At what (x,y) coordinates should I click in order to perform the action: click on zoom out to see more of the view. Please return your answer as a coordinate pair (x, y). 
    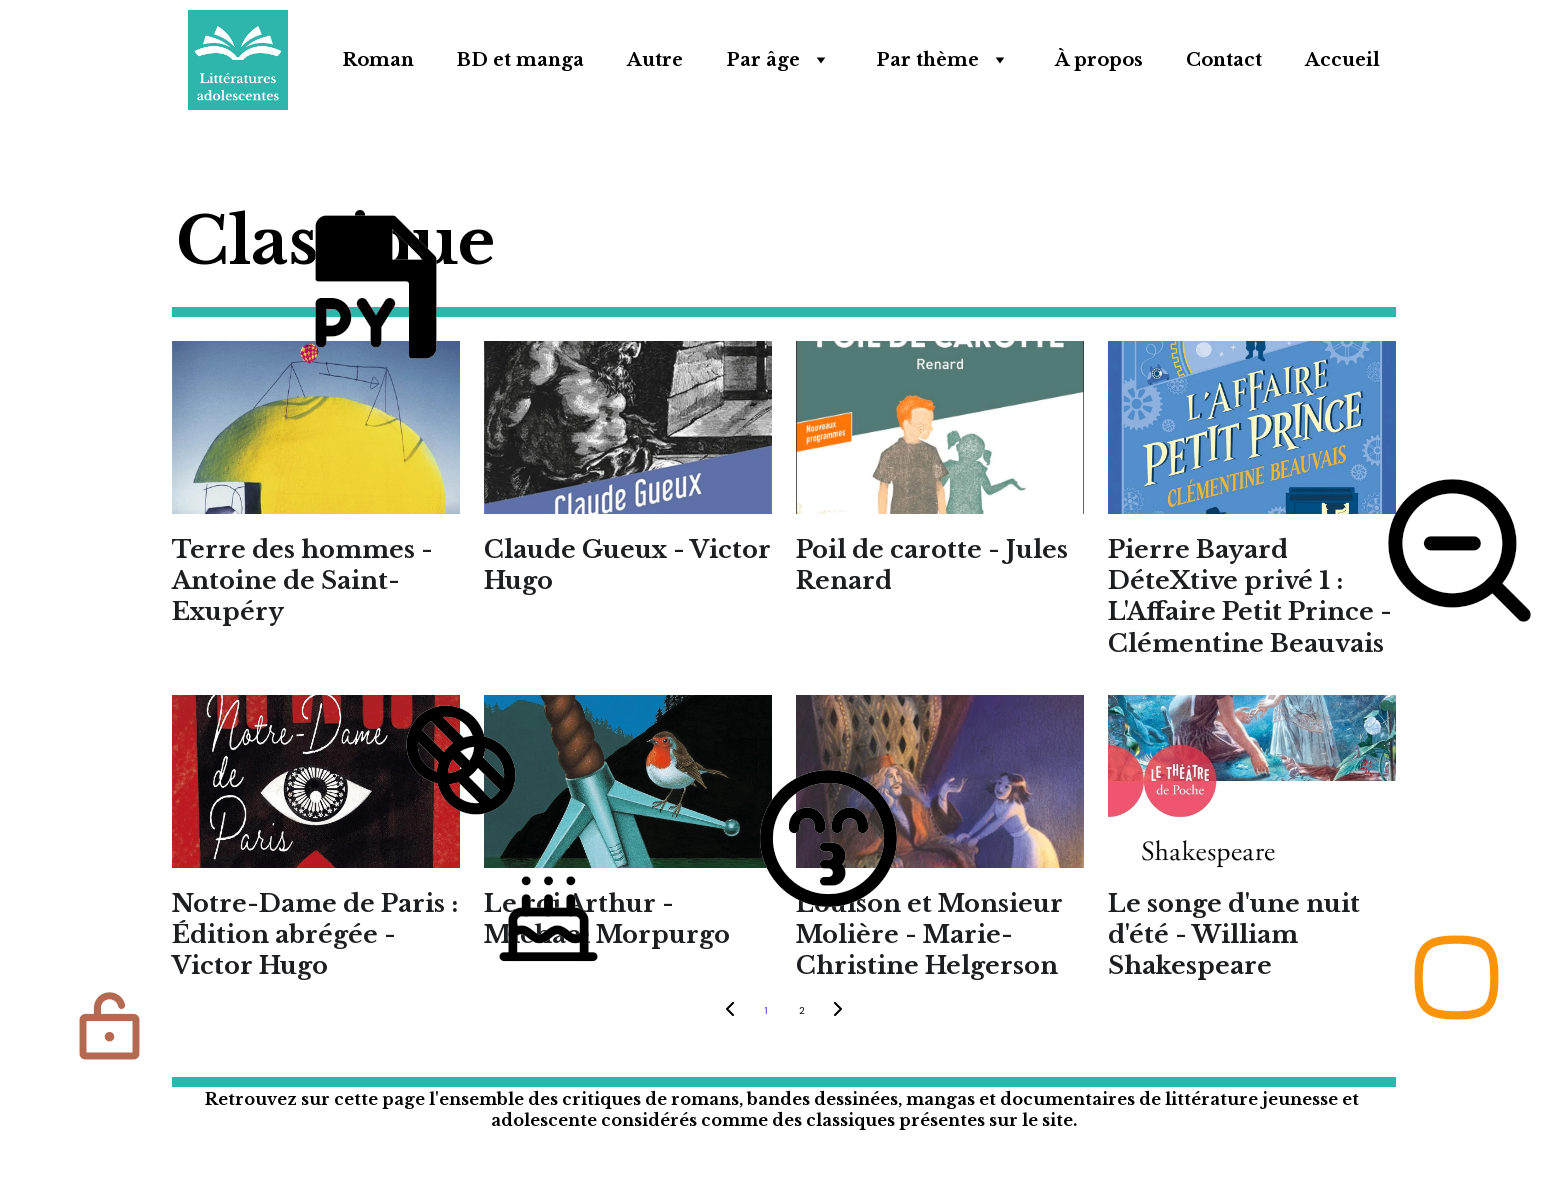
    Looking at the image, I should click on (1459, 550).